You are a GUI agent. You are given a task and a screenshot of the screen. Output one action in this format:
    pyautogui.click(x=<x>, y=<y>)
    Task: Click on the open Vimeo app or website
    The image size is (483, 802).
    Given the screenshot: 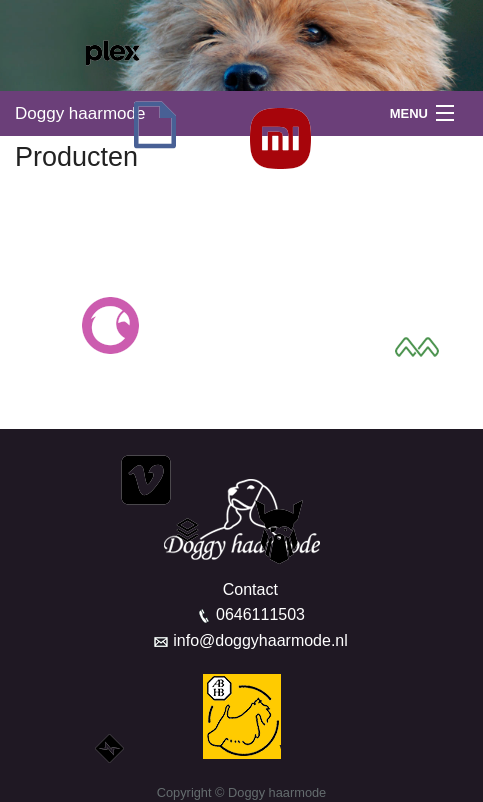 What is the action you would take?
    pyautogui.click(x=146, y=480)
    